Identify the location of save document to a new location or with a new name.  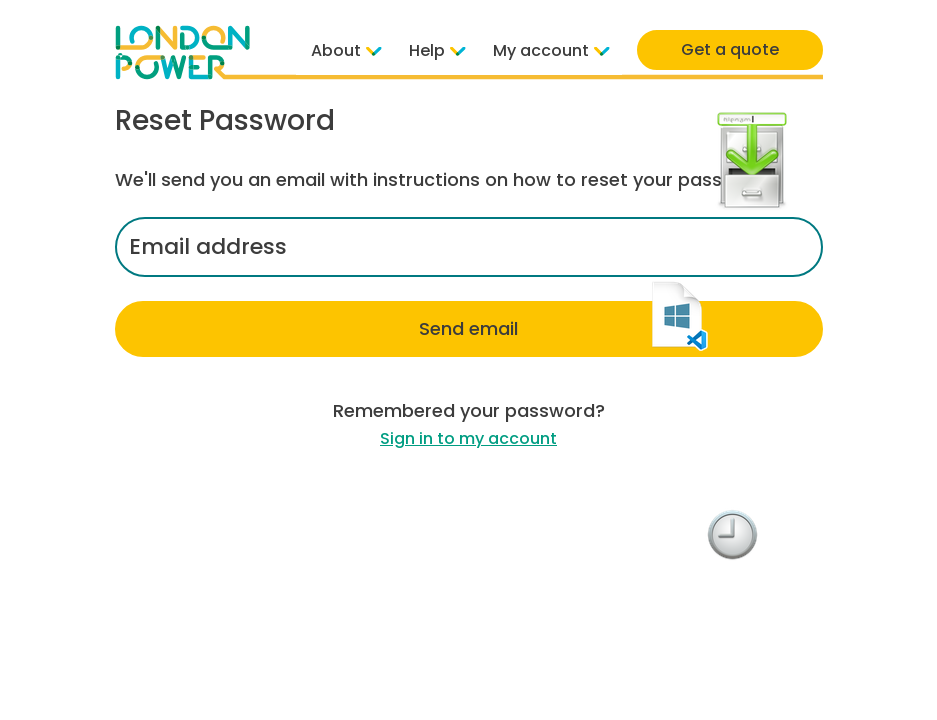
(752, 163).